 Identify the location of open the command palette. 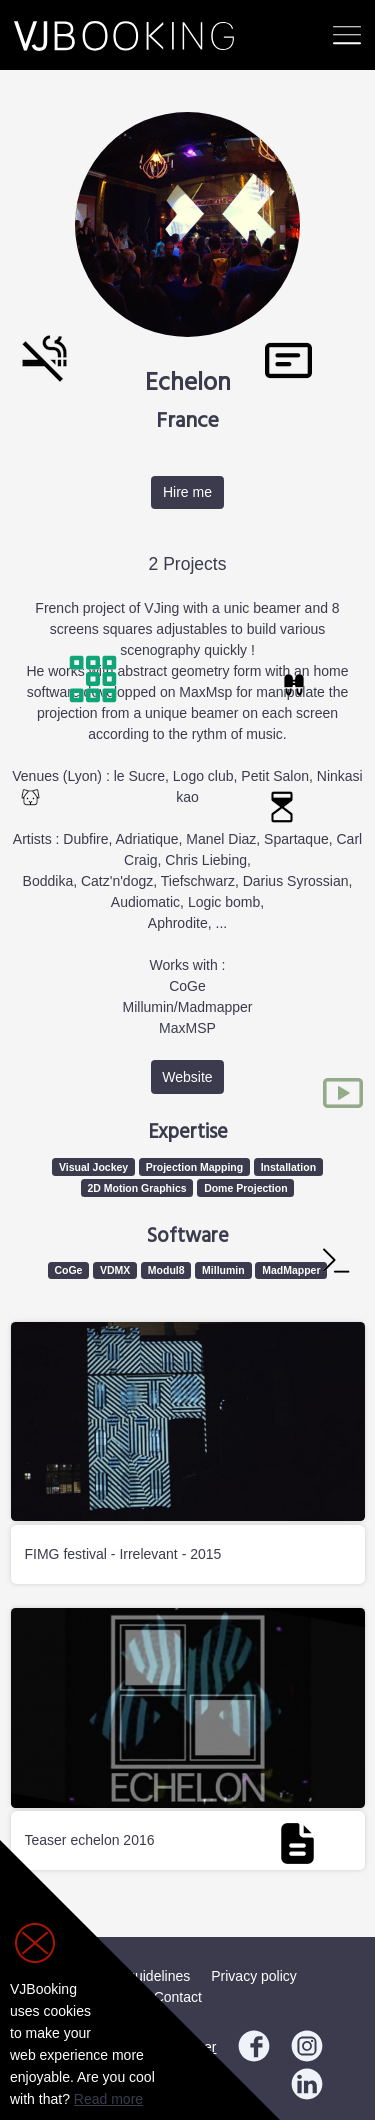
(336, 1260).